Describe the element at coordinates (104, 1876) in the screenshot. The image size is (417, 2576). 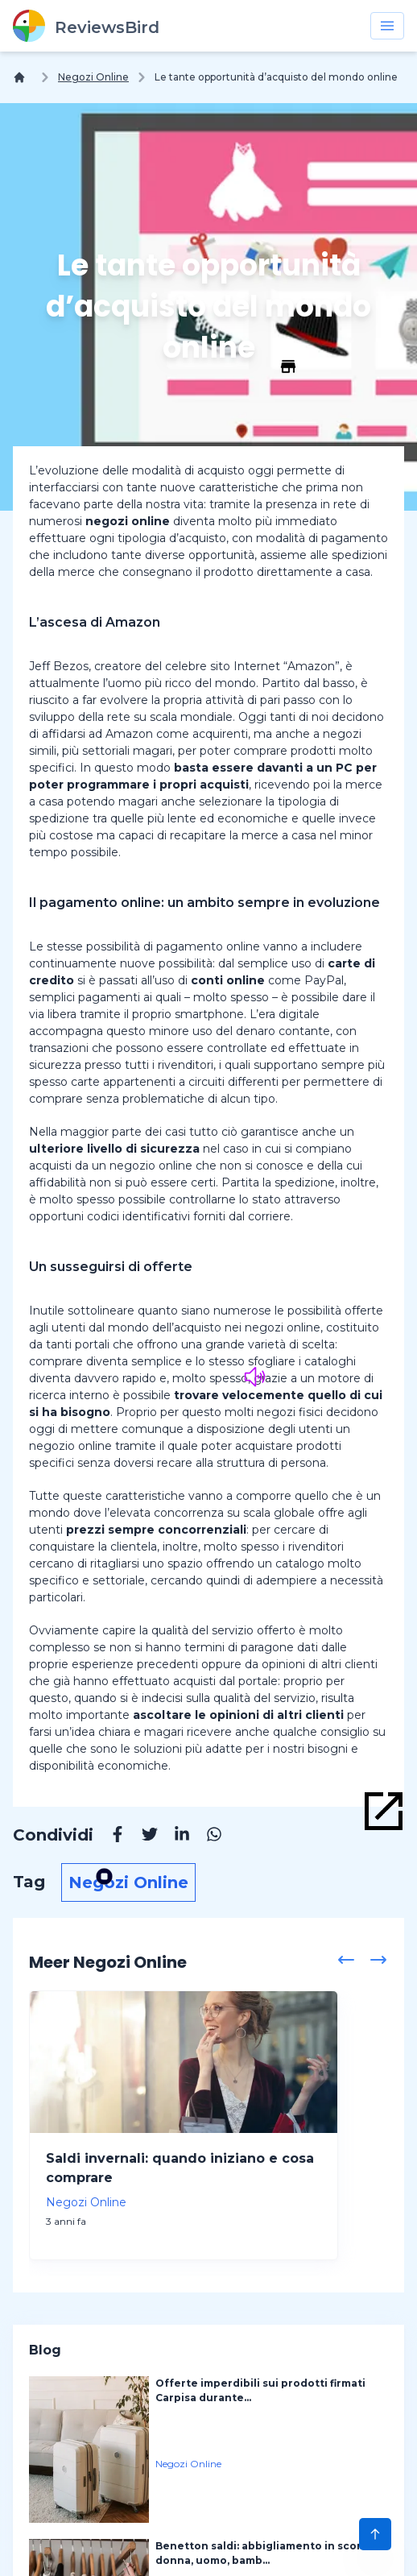
I see `stop media playback` at that location.